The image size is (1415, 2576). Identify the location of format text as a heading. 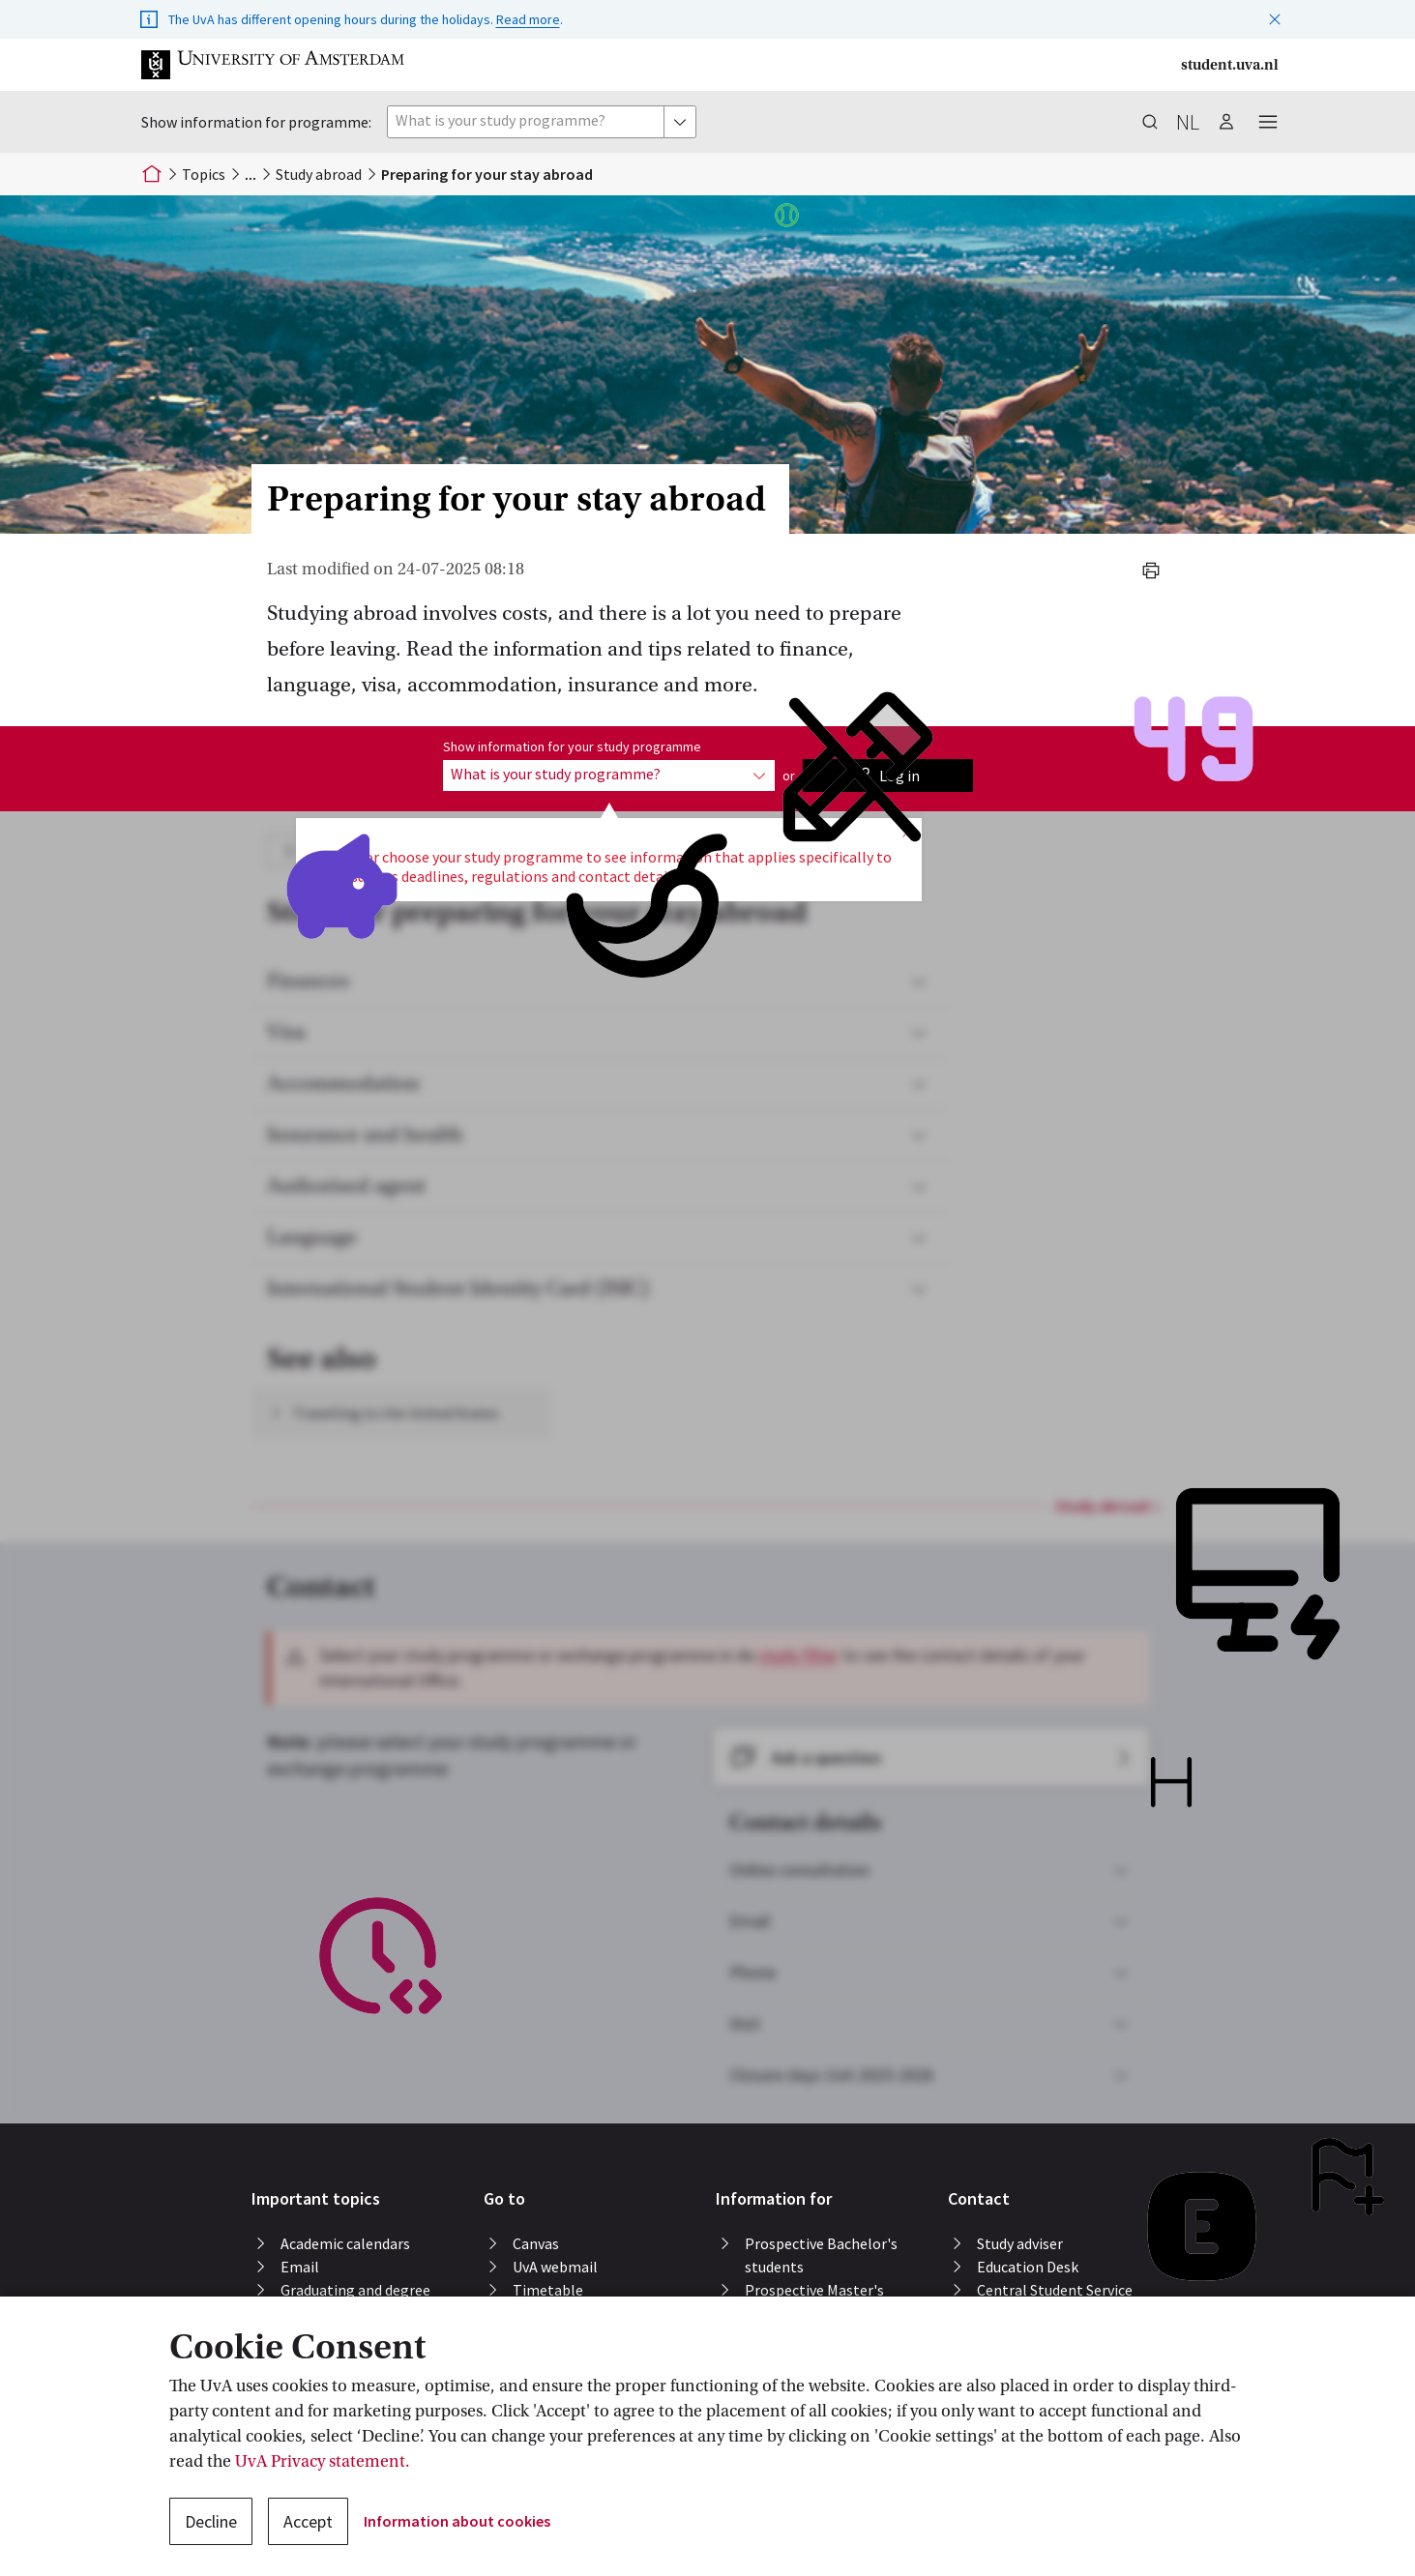
(1171, 1782).